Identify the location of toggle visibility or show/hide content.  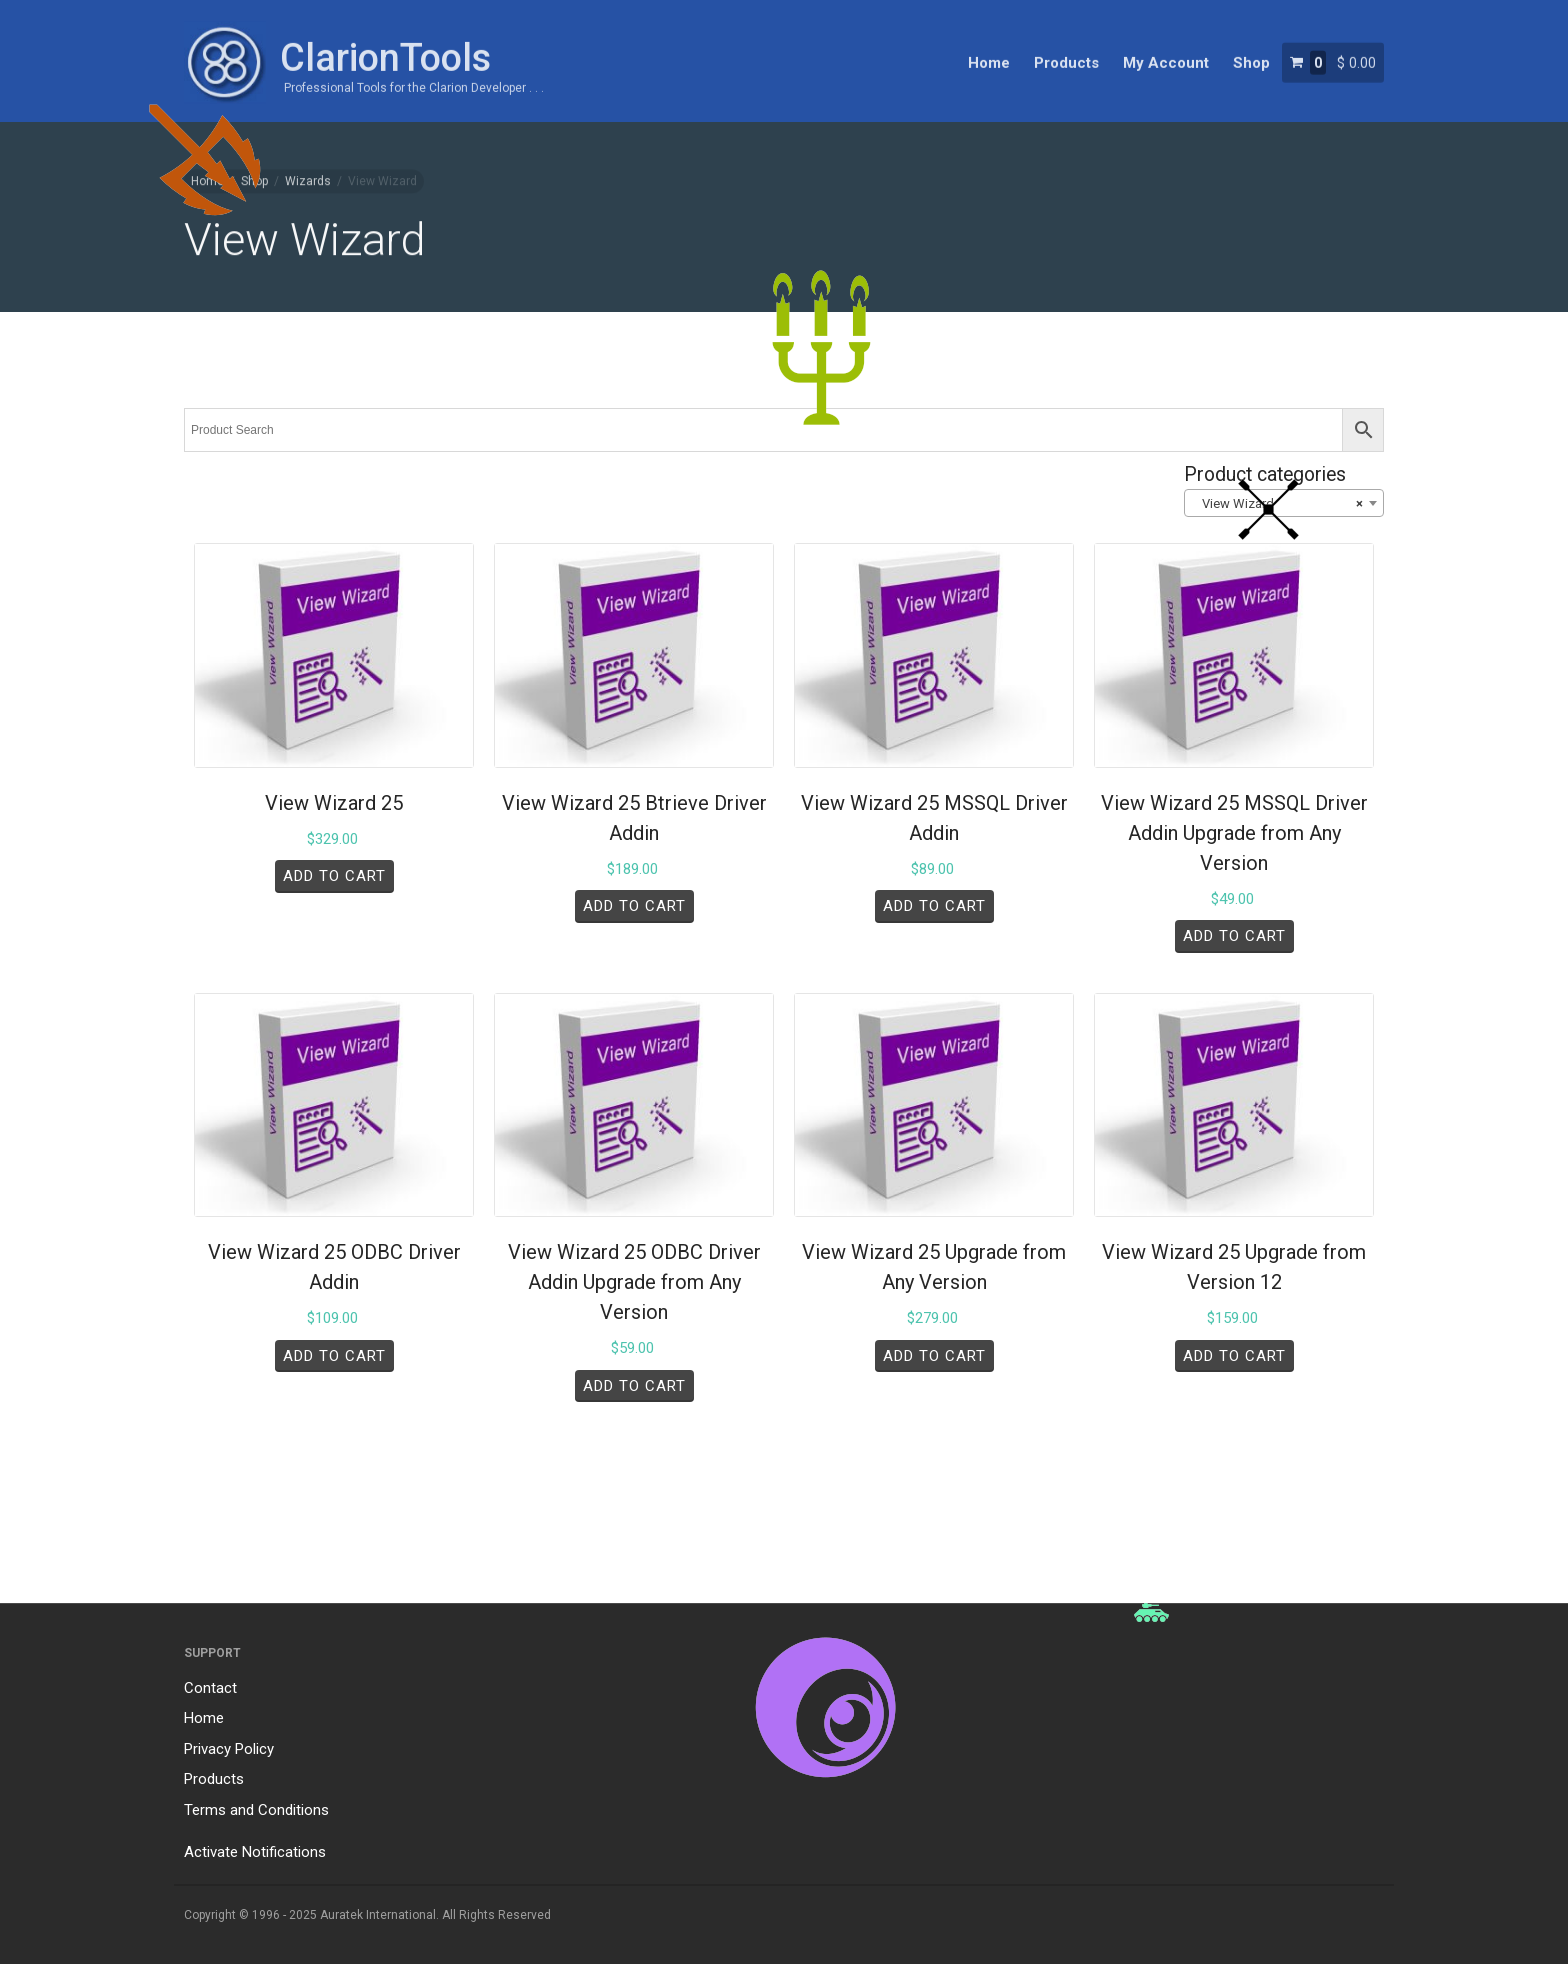
(826, 1708).